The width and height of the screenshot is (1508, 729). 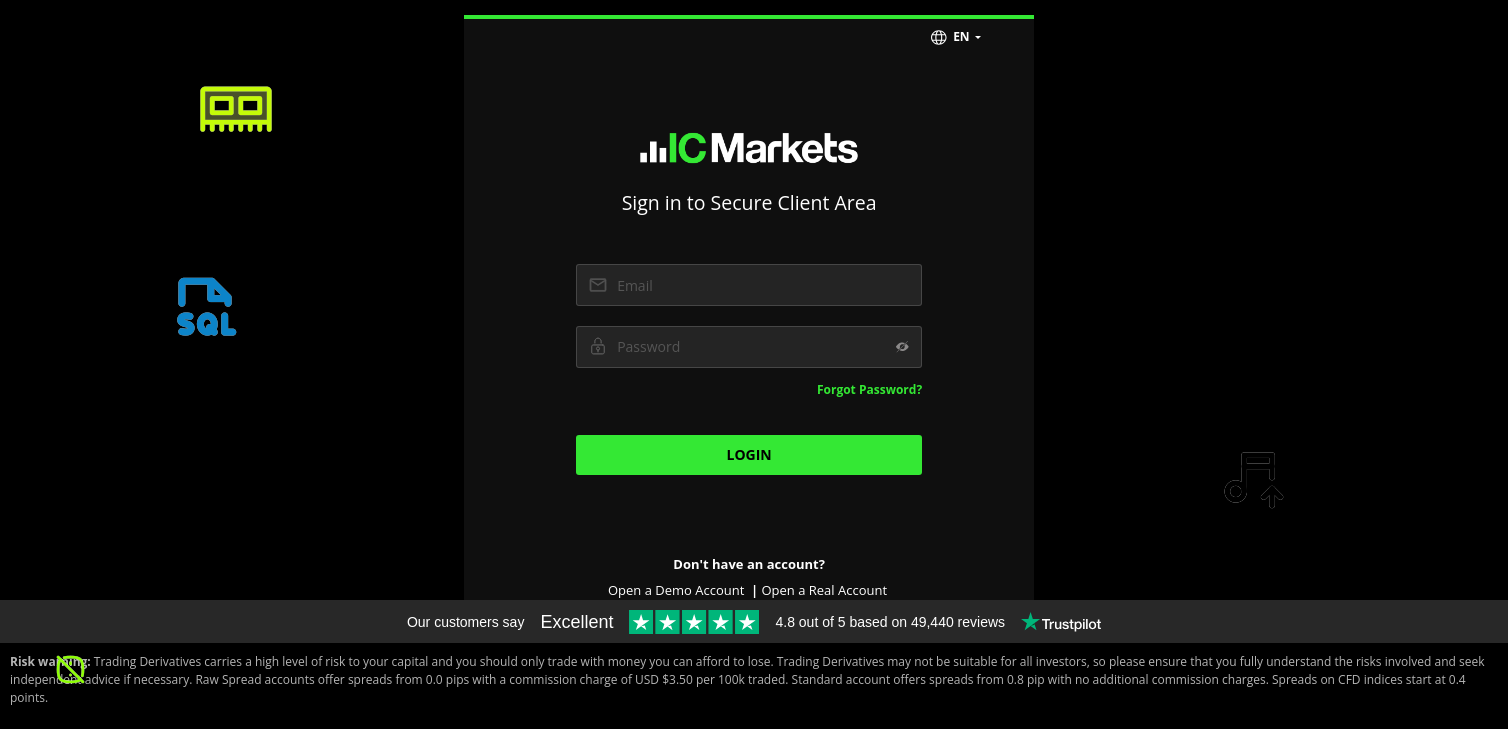 What do you see at coordinates (1252, 477) in the screenshot?
I see `increase music volume` at bounding box center [1252, 477].